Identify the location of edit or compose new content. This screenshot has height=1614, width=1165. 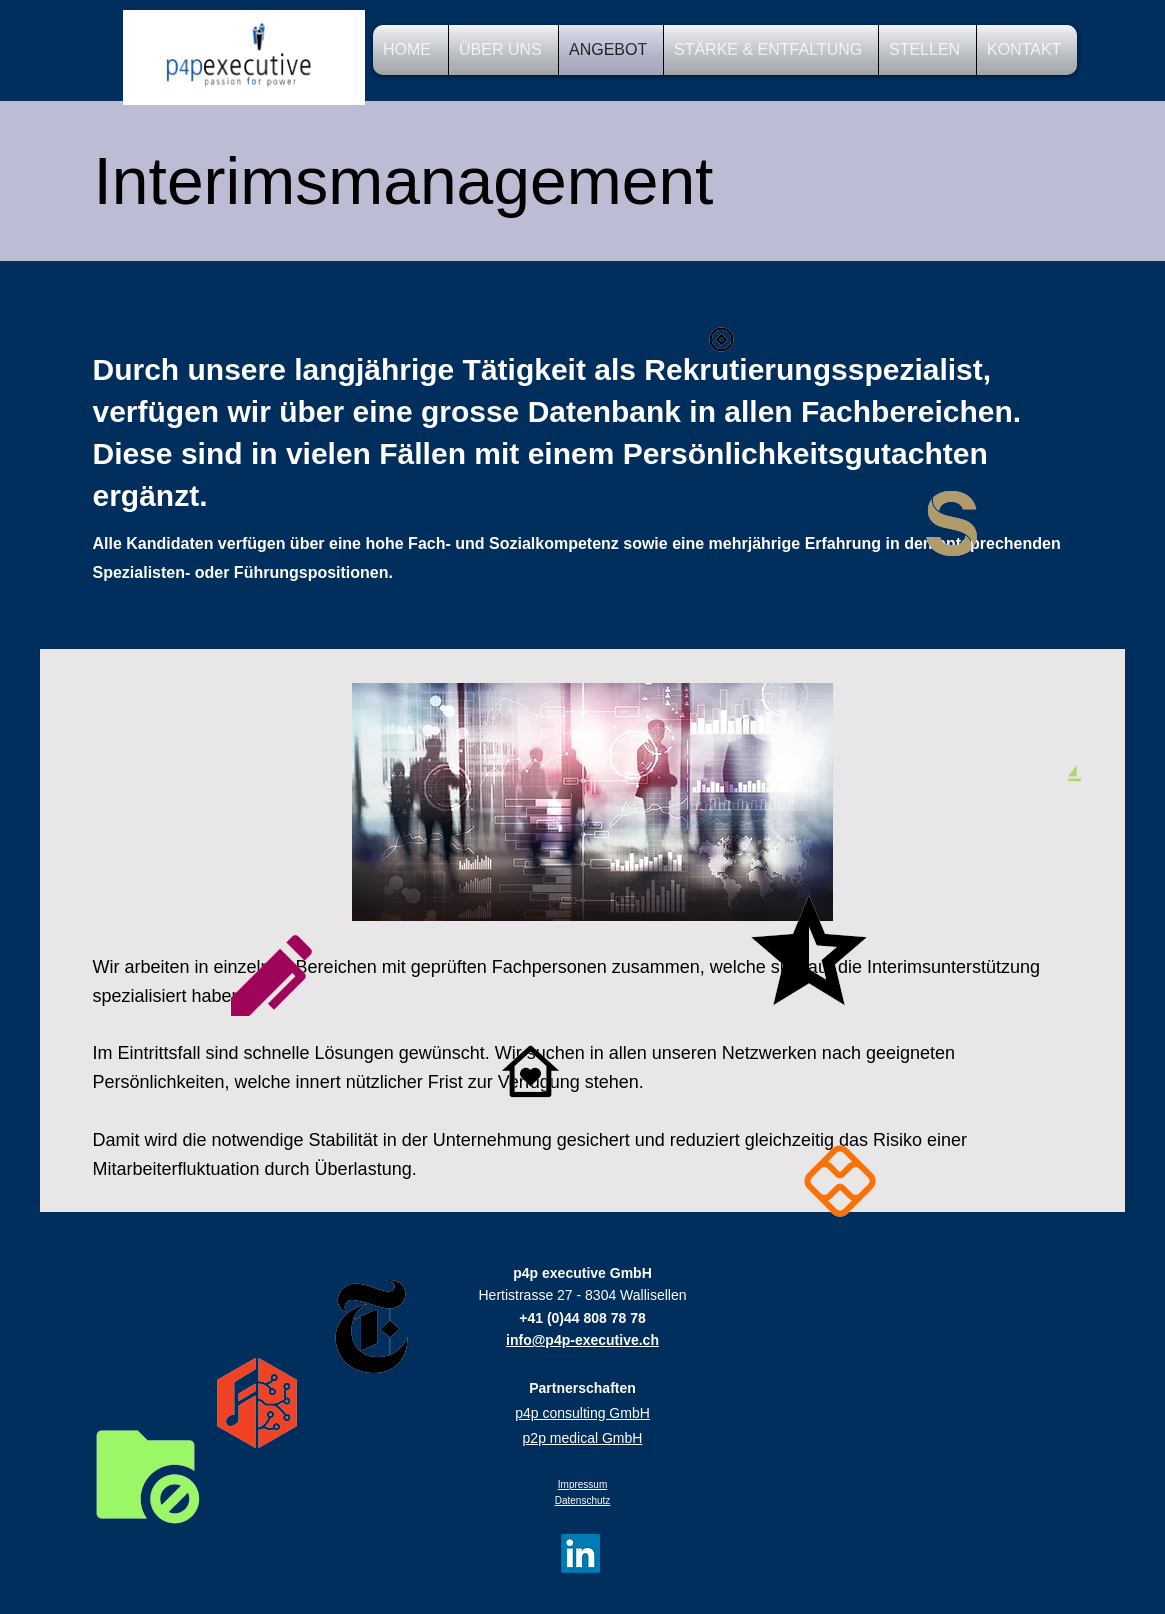
(270, 977).